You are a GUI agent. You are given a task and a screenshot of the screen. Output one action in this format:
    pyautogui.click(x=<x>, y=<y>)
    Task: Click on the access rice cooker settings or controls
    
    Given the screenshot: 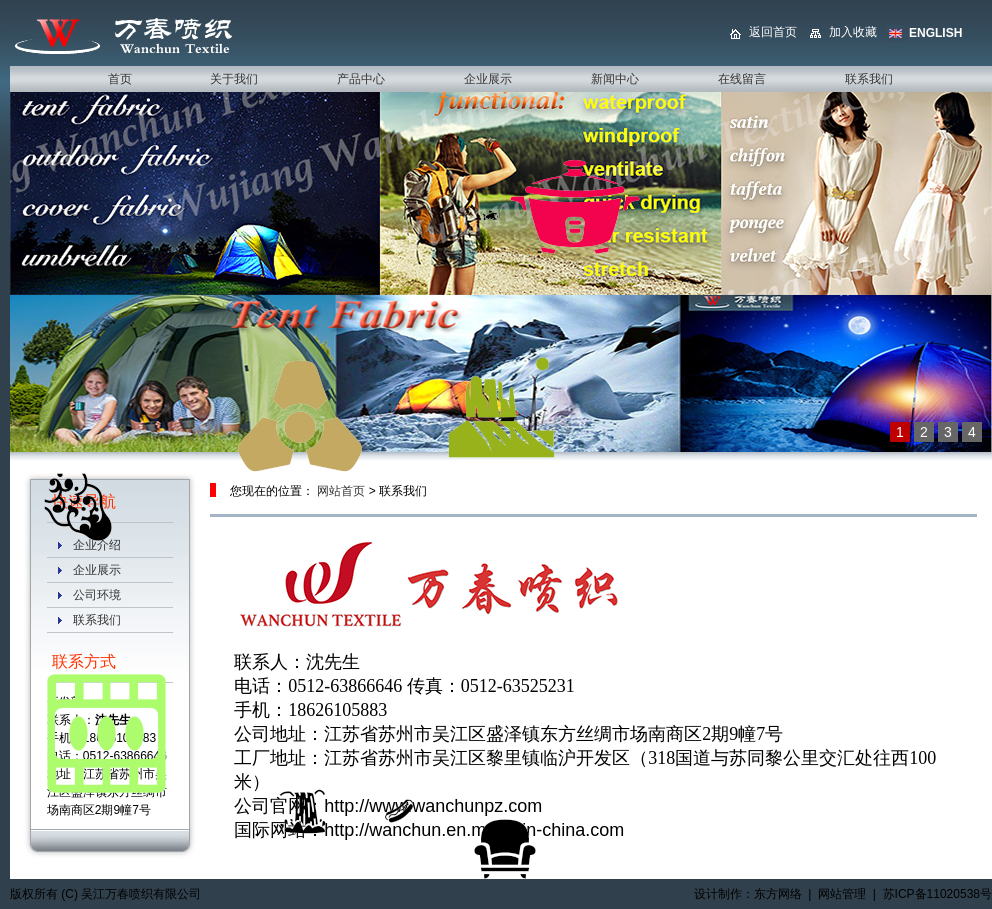 What is the action you would take?
    pyautogui.click(x=575, y=198)
    